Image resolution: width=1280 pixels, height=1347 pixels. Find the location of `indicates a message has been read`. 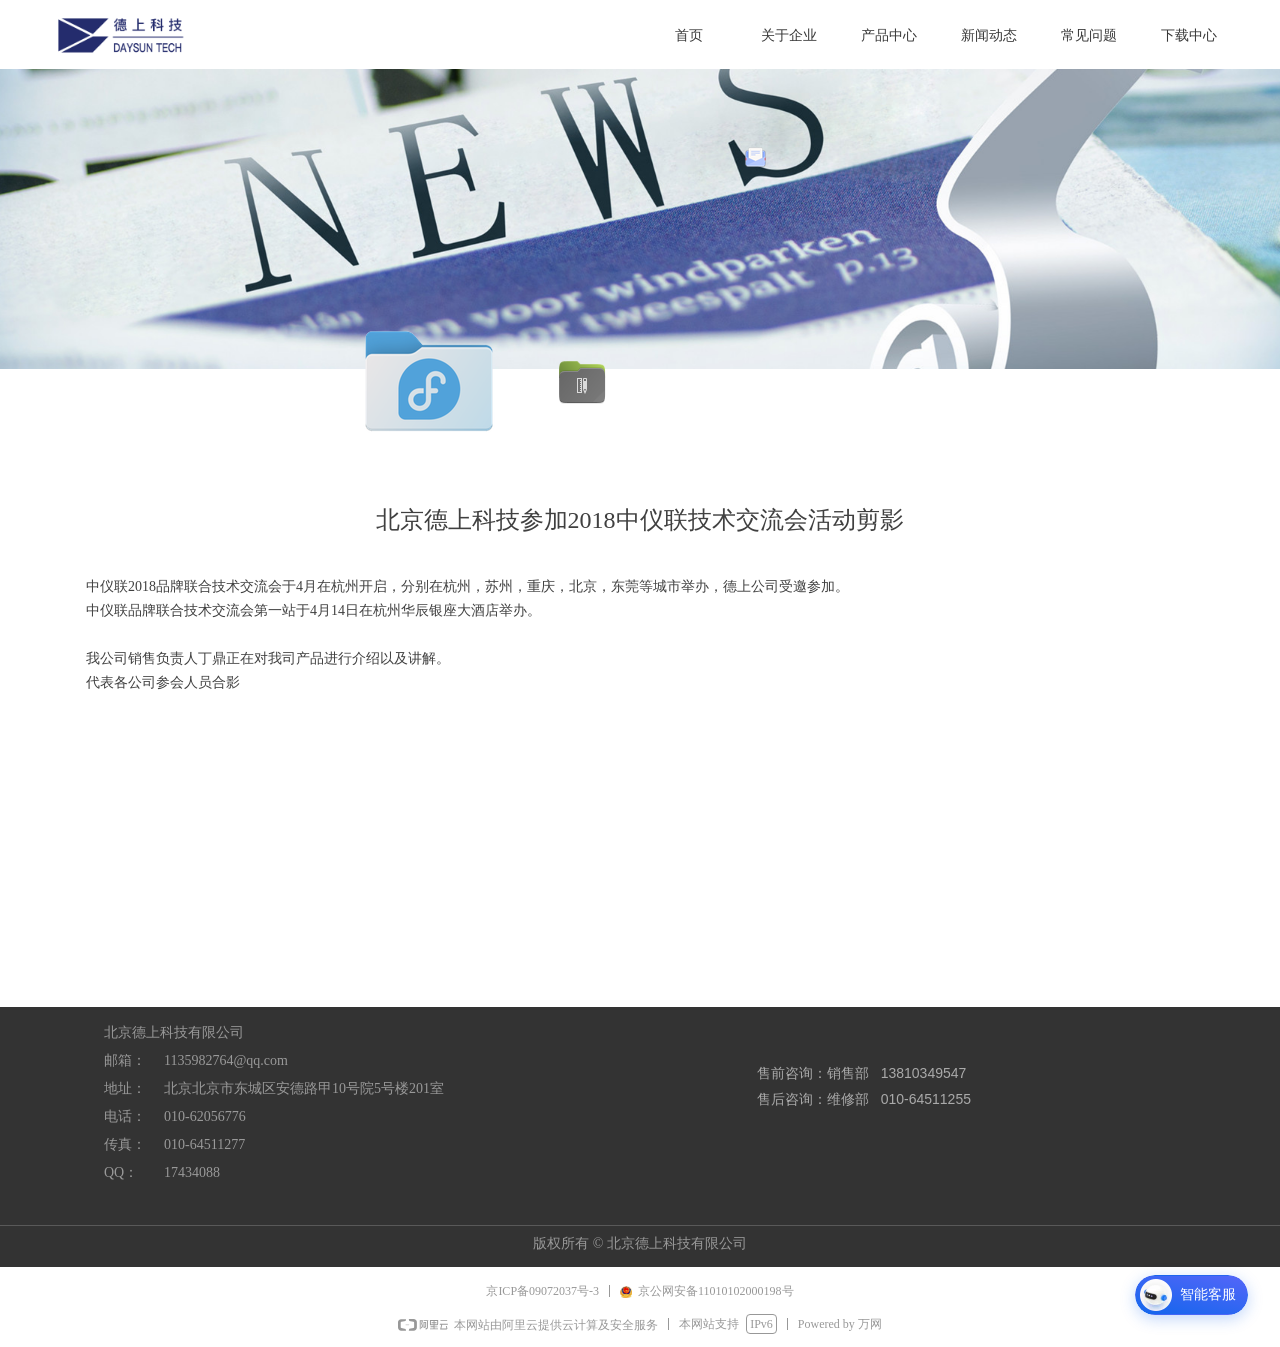

indicates a message has been read is located at coordinates (755, 157).